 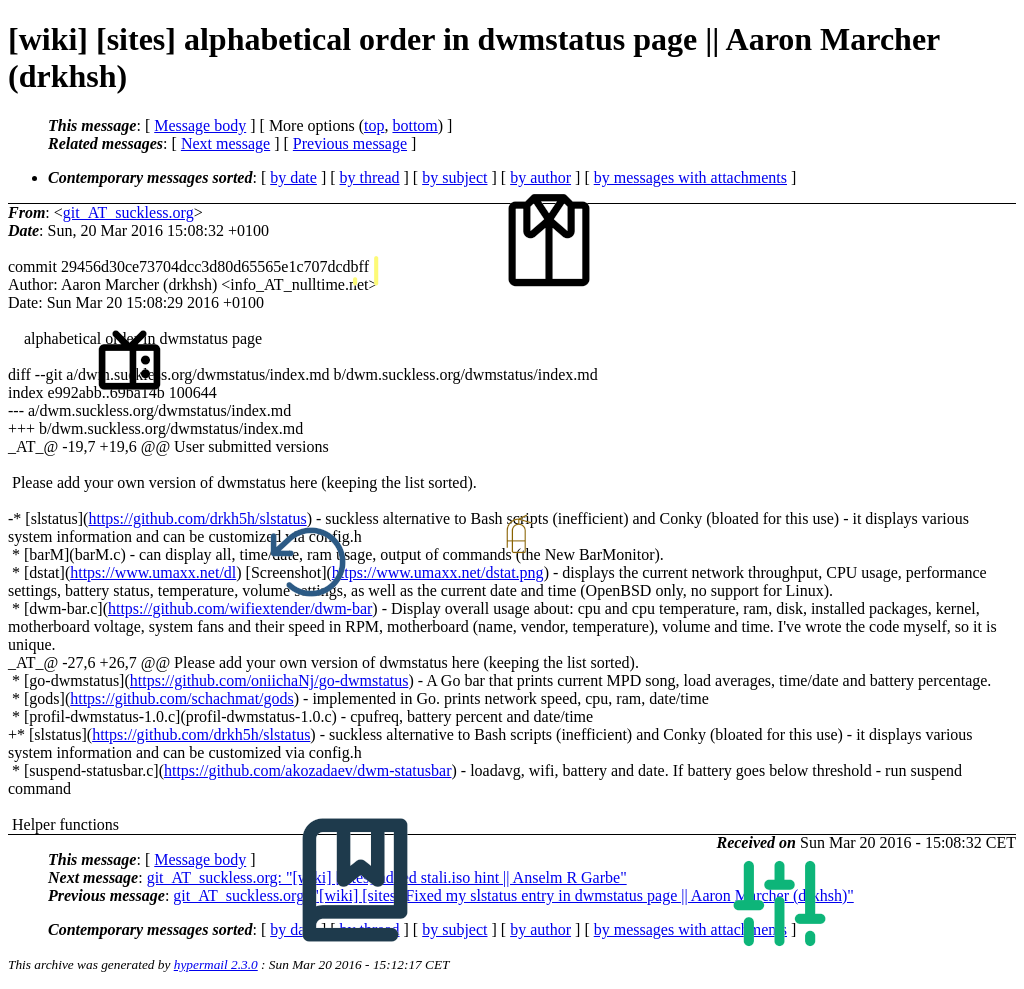 I want to click on access your bookmarked reading list, so click(x=355, y=880).